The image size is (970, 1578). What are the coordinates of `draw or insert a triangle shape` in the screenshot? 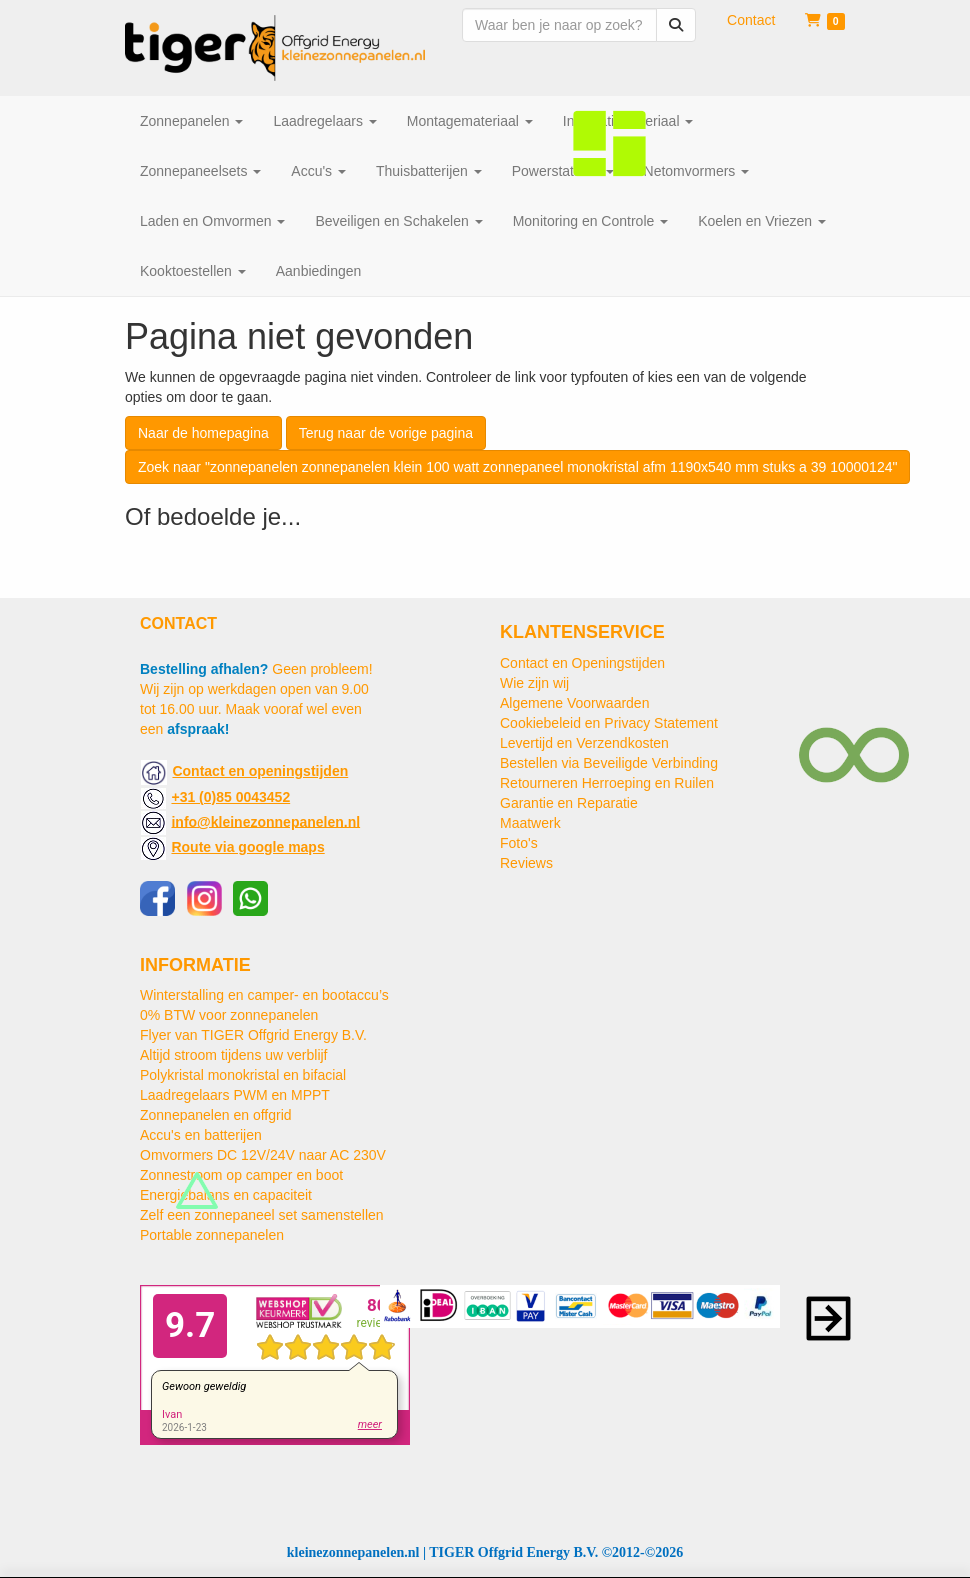 It's located at (197, 1191).